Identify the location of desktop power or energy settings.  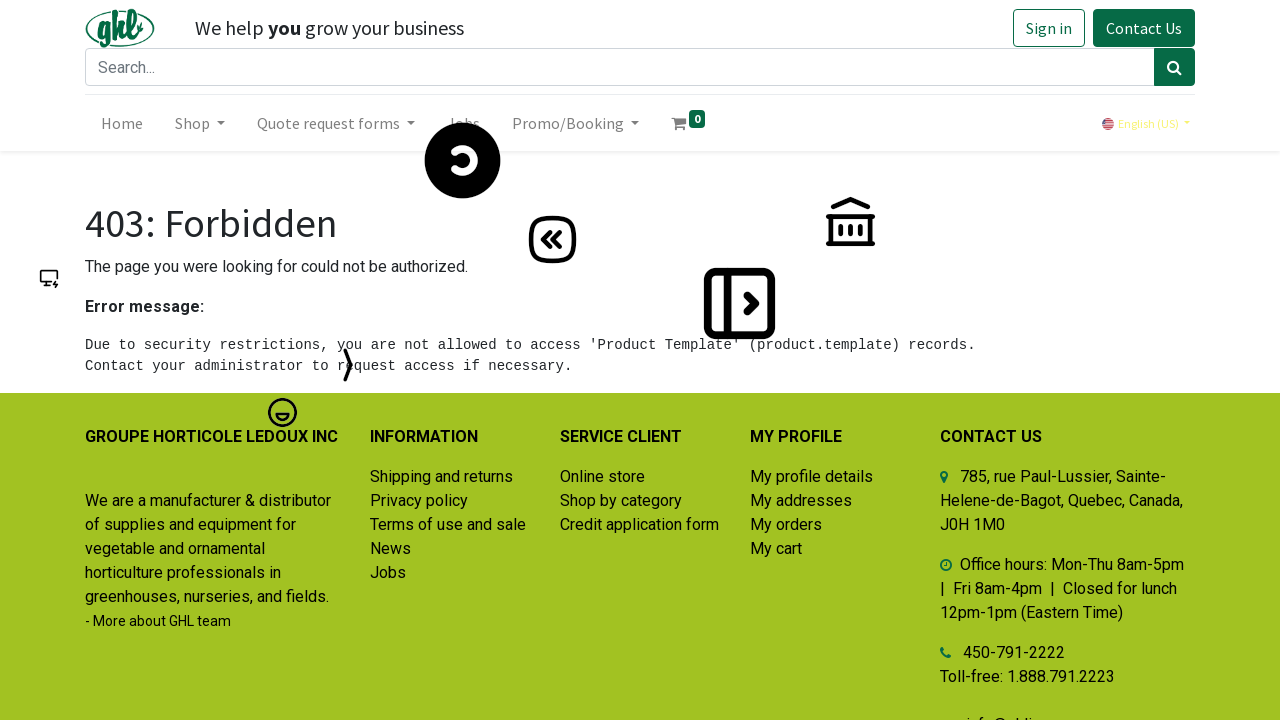
(49, 278).